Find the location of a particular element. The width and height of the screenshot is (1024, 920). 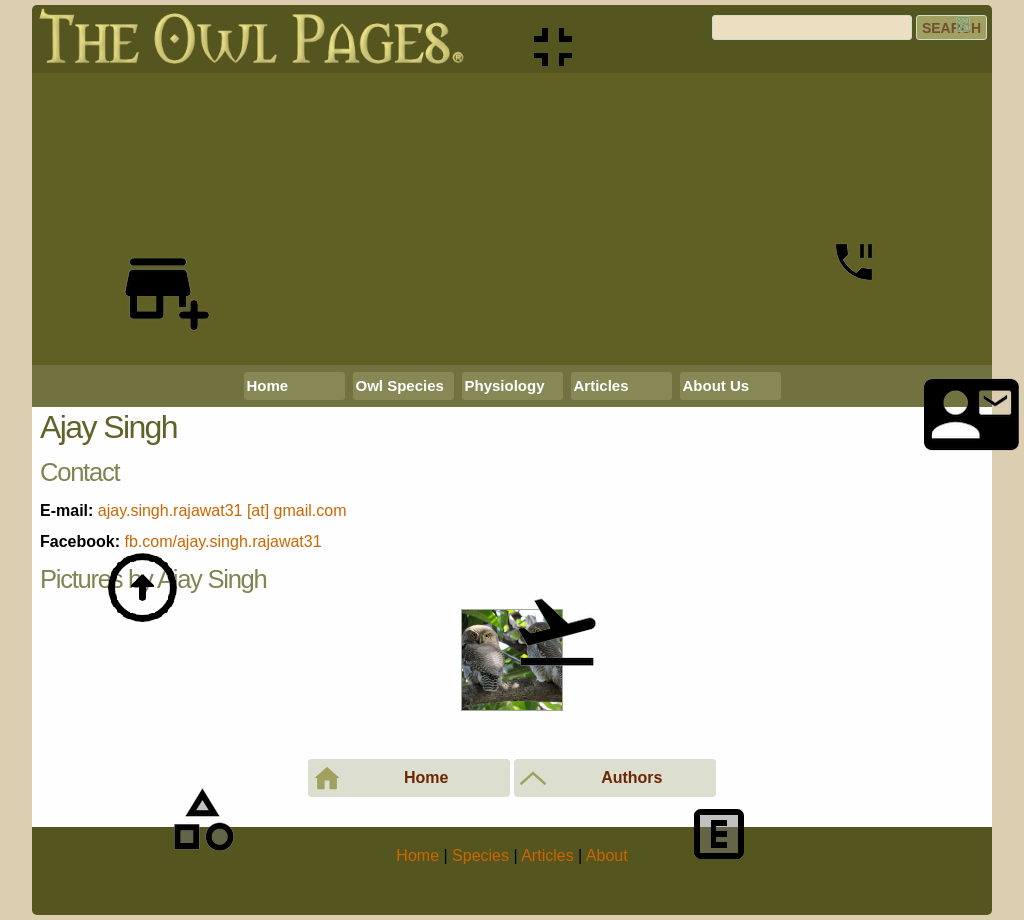

indicates fuel or gas-related settings is located at coordinates (963, 24).